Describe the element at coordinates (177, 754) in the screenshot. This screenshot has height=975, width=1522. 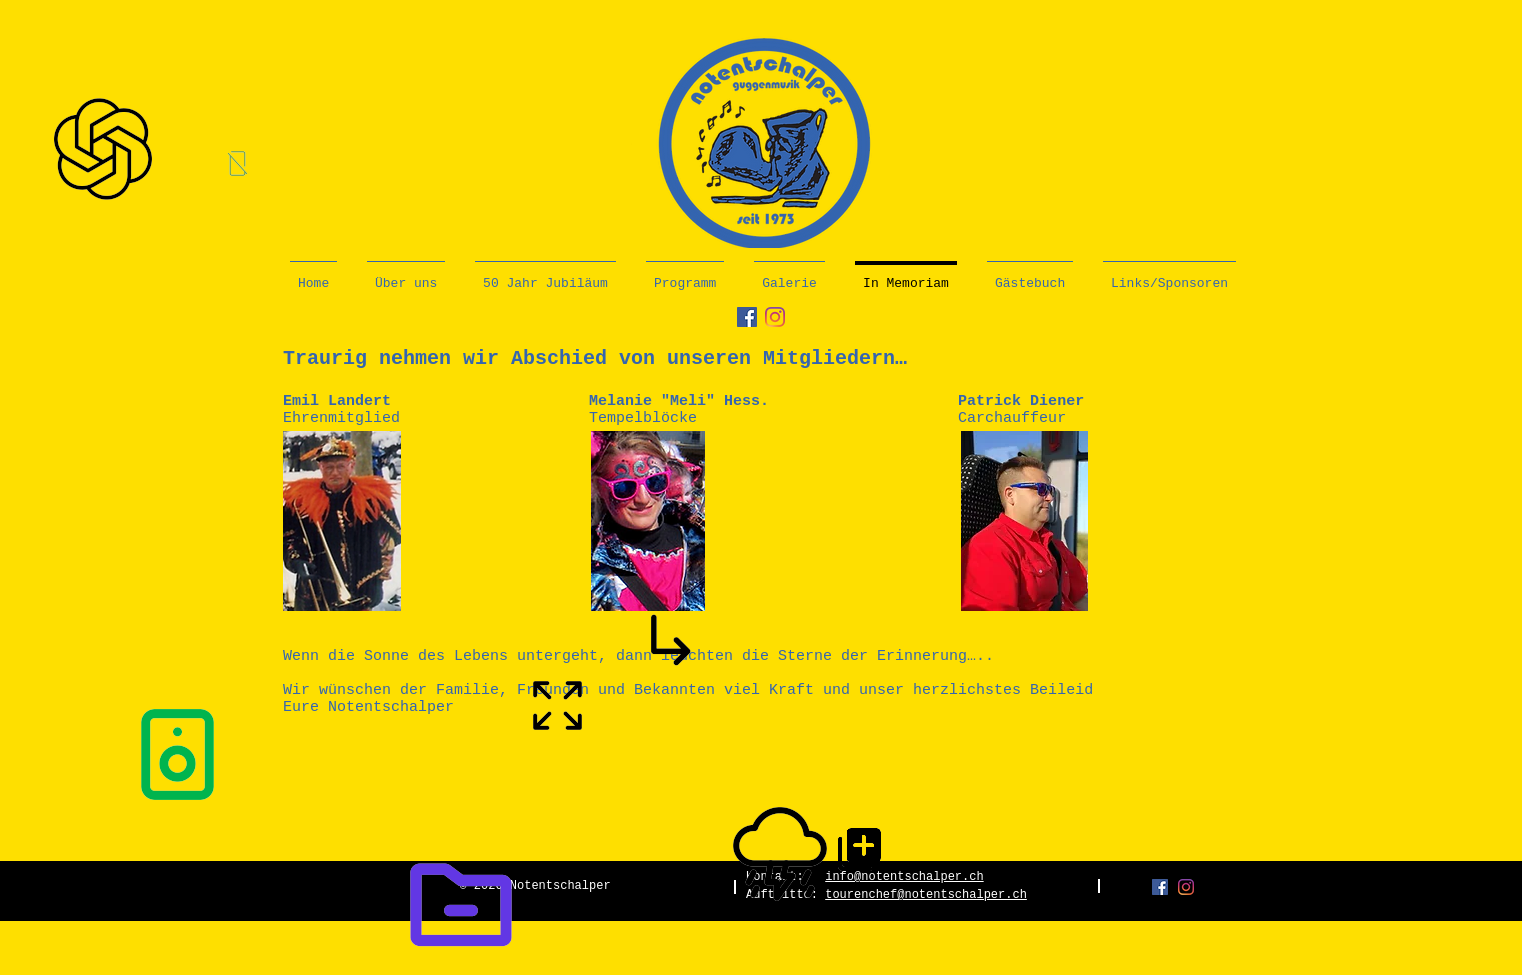
I see `adjust speaker or audio output settings` at that location.